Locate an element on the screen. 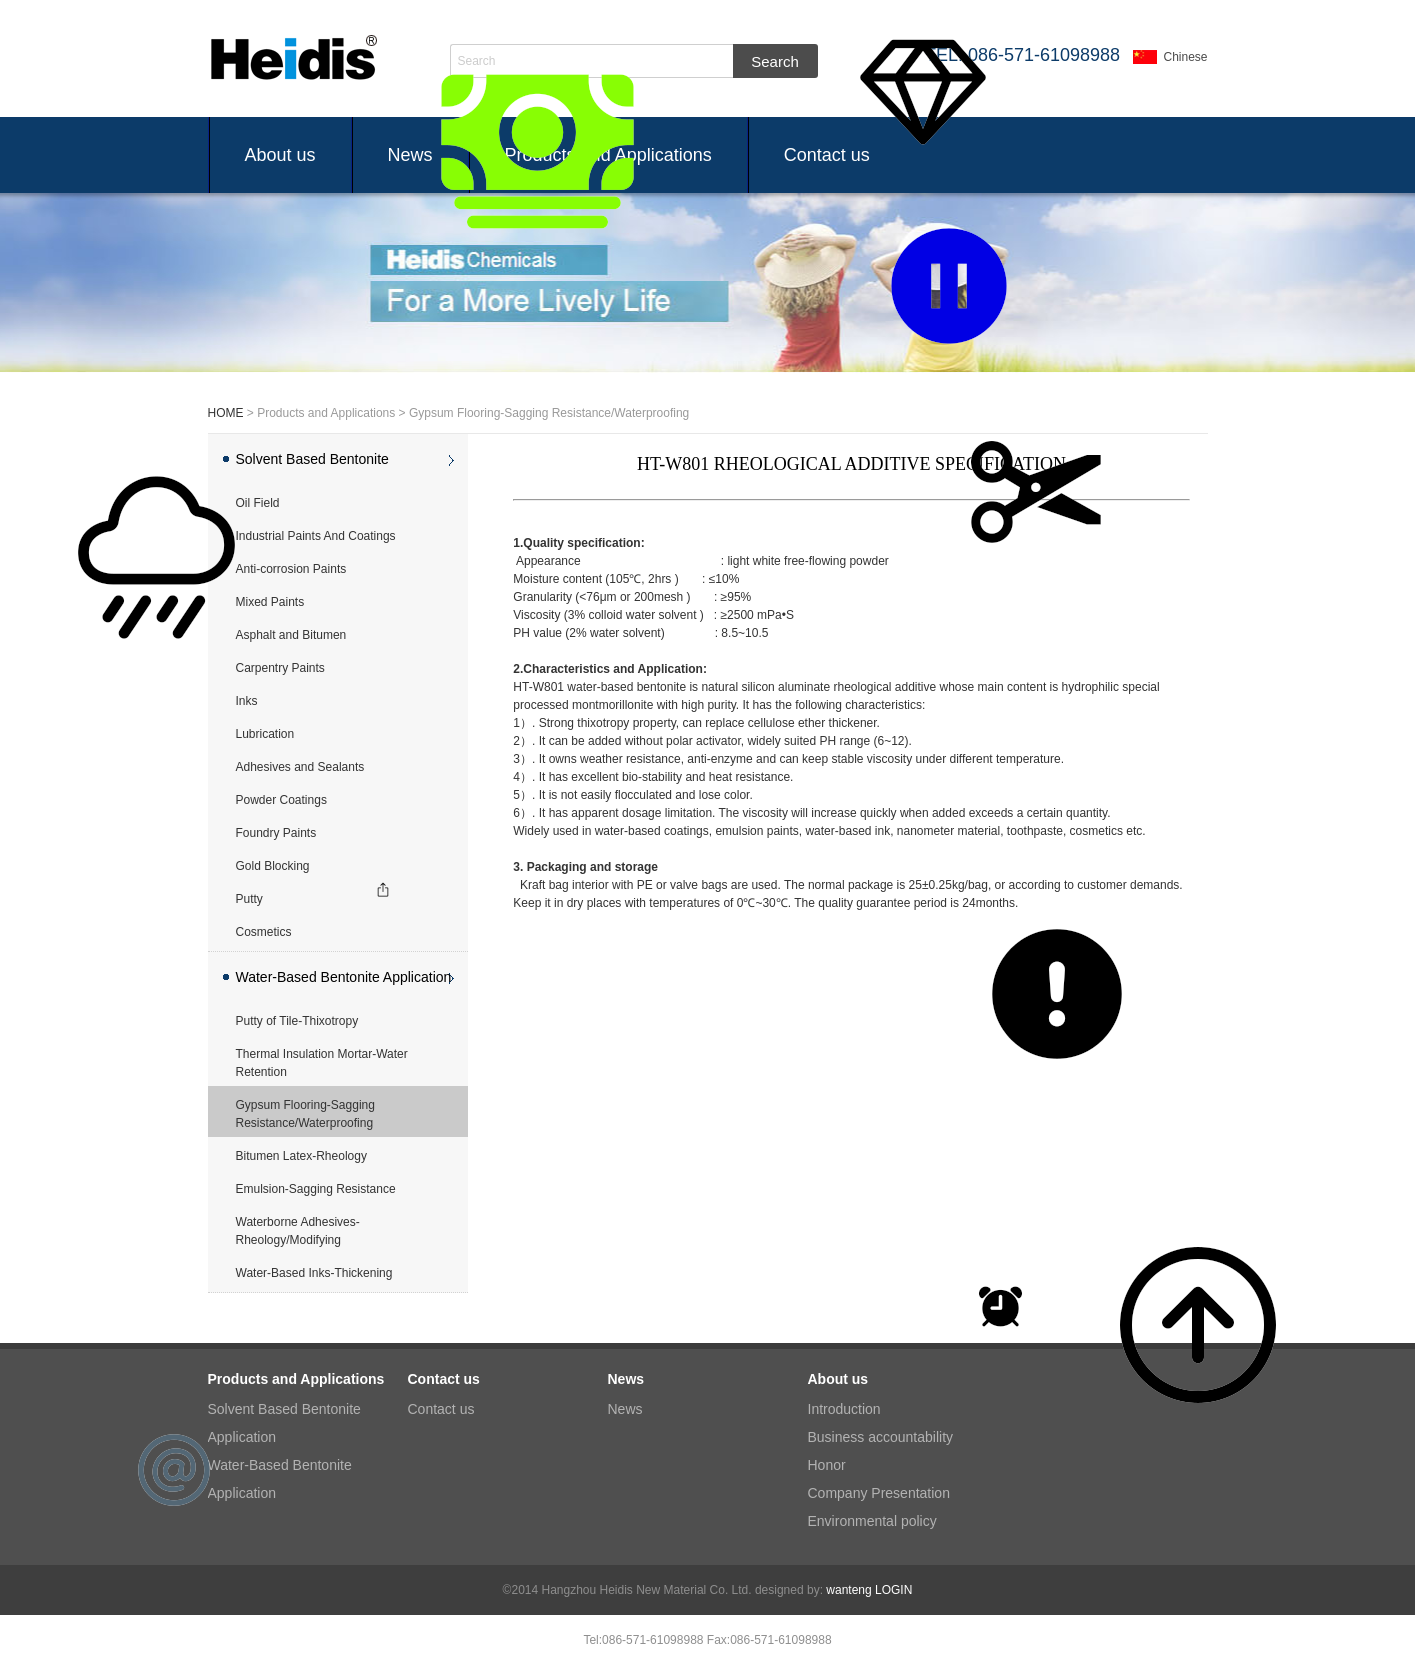 Image resolution: width=1415 pixels, height=1665 pixels. scroll to top of page is located at coordinates (1198, 1325).